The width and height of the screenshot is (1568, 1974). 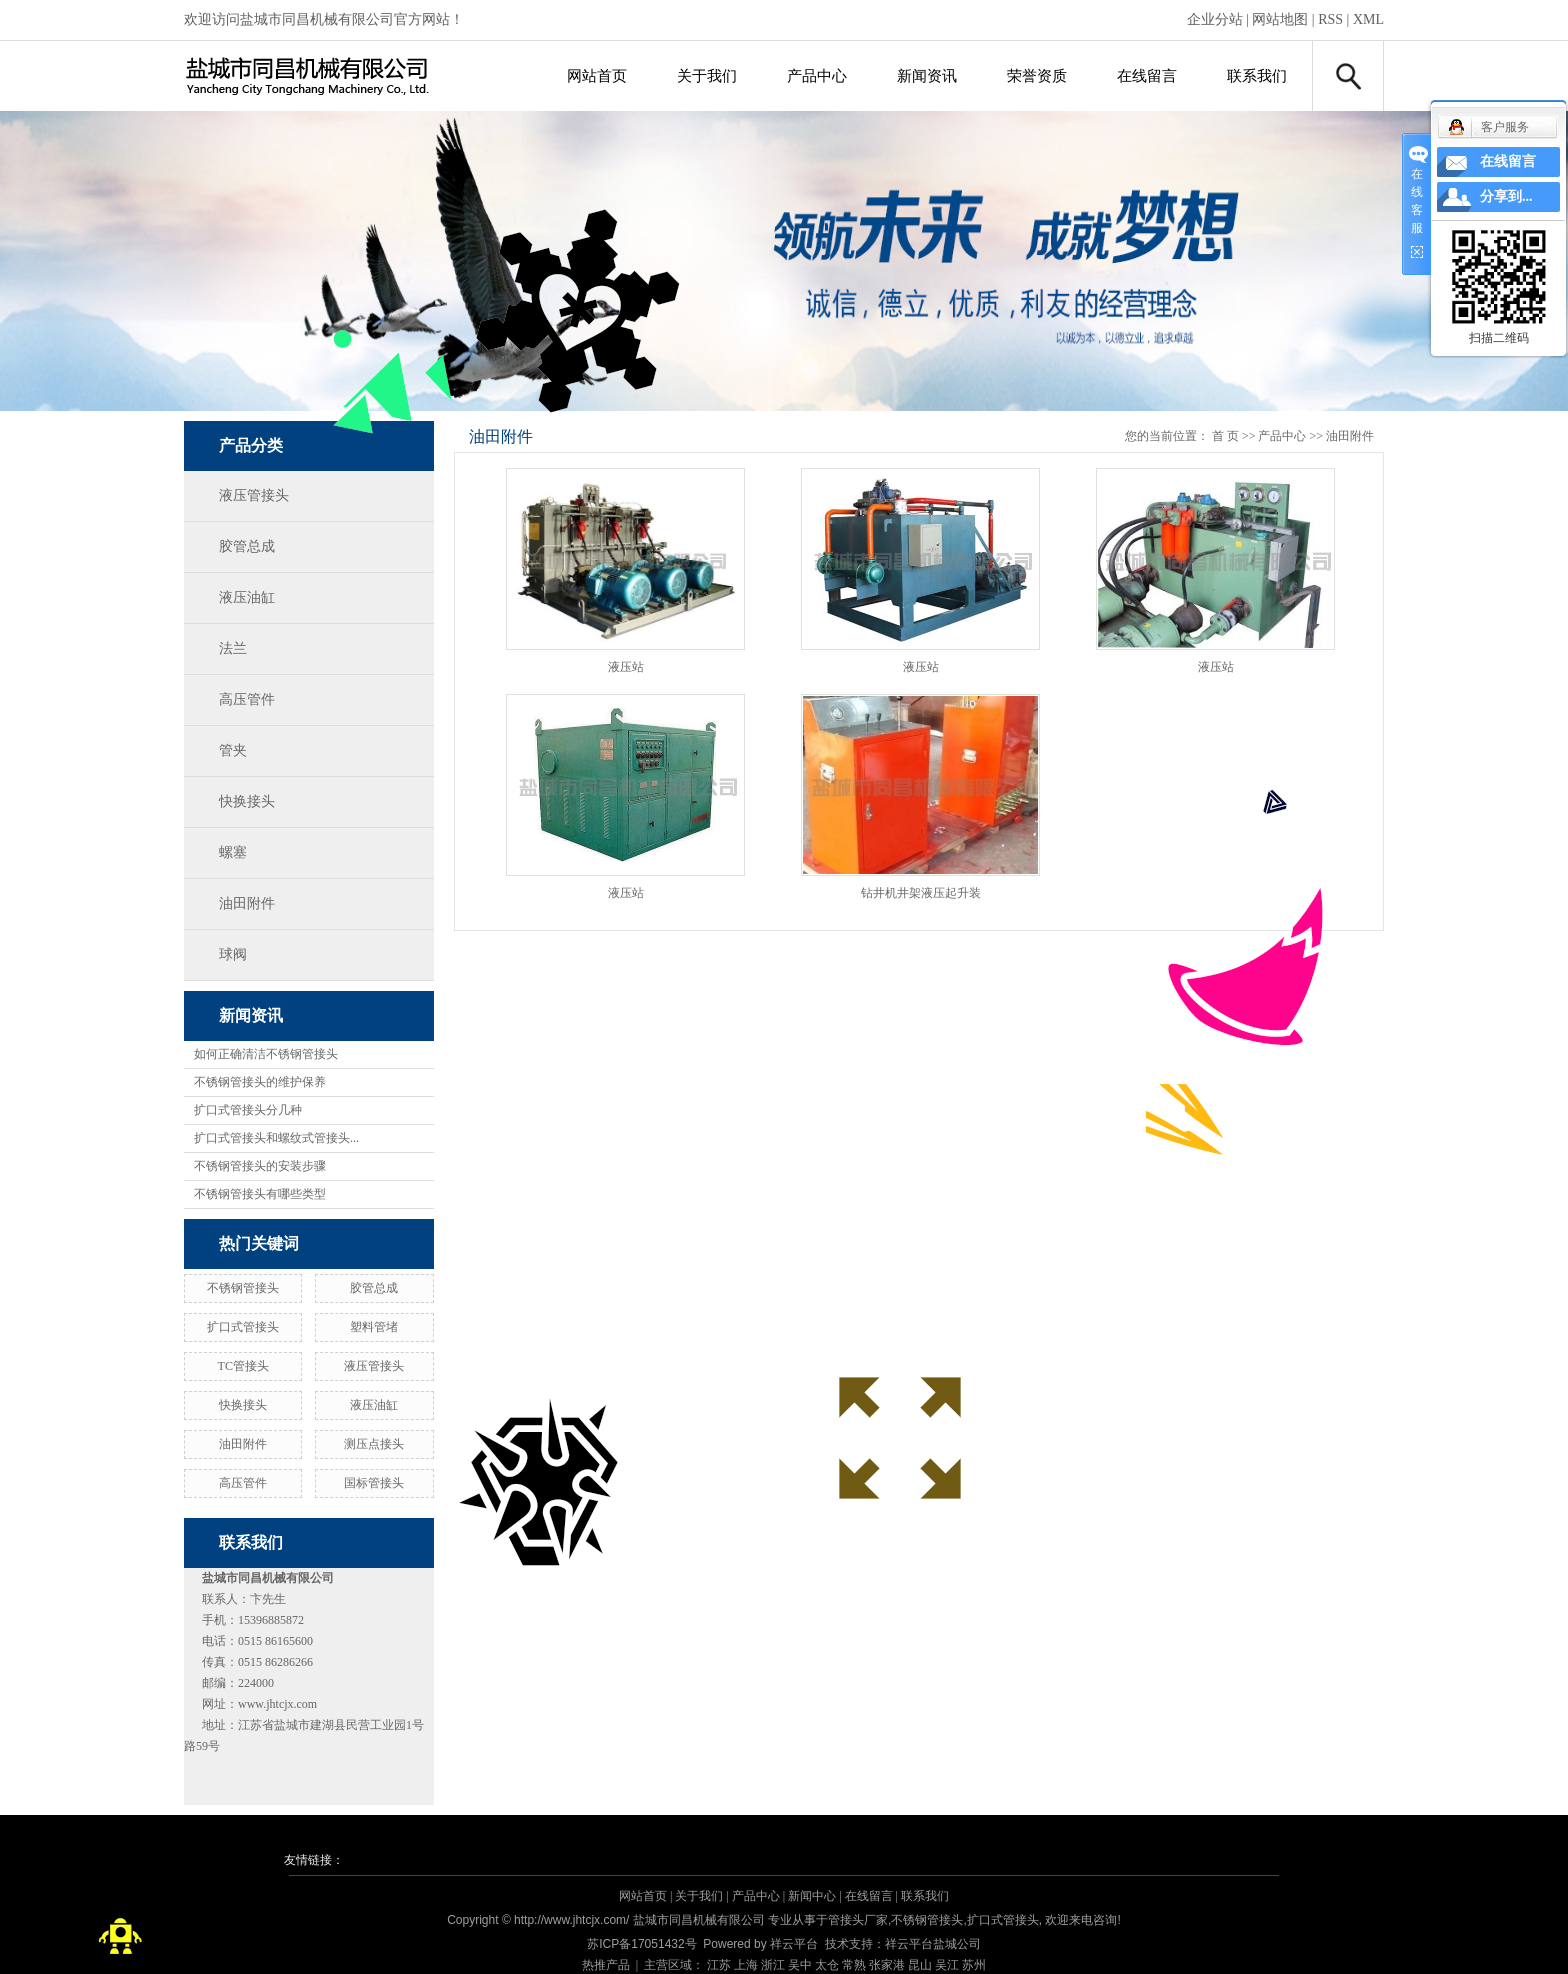 What do you see at coordinates (1248, 962) in the screenshot?
I see `sound an alert or announcement` at bounding box center [1248, 962].